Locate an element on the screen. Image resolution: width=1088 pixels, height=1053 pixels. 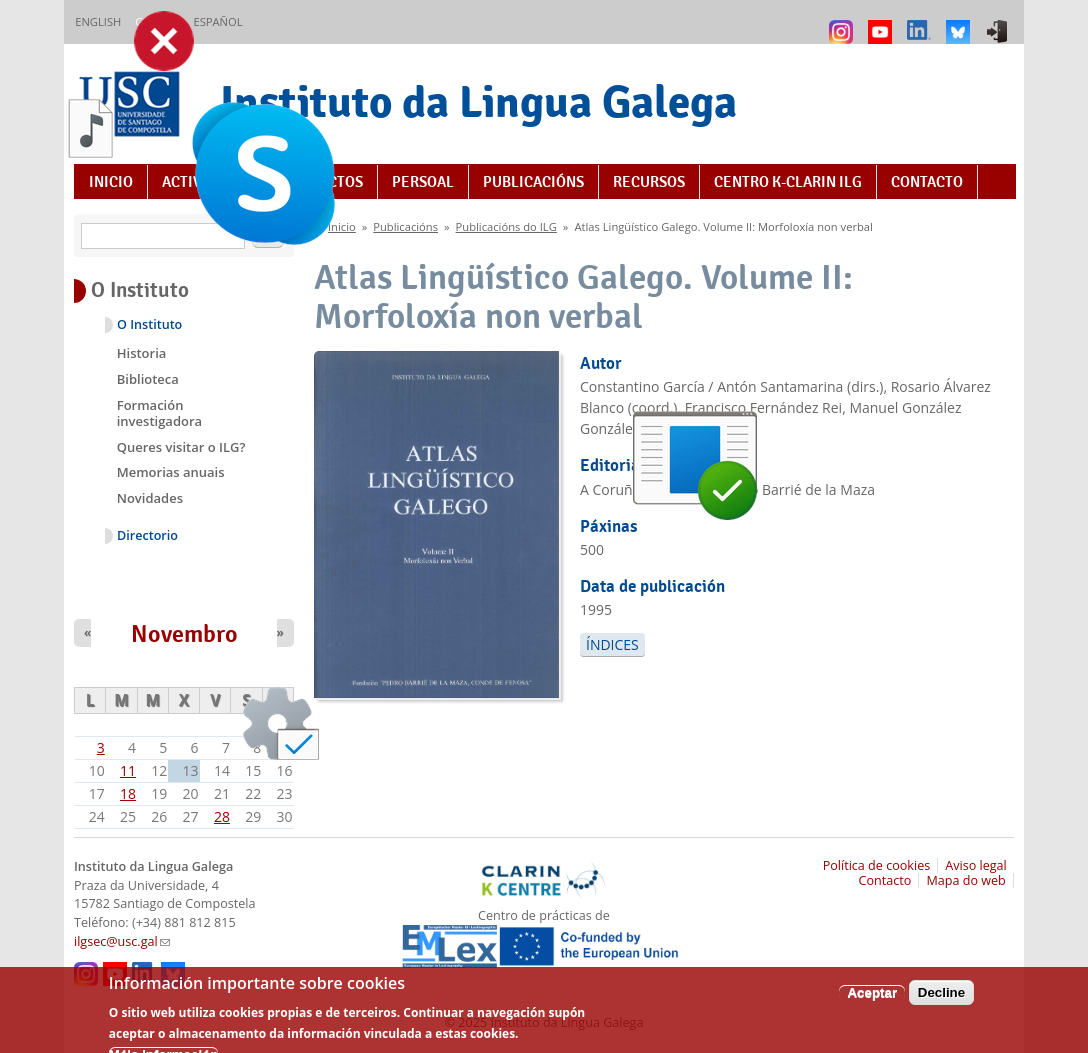
cancel the current action or operation is located at coordinates (164, 41).